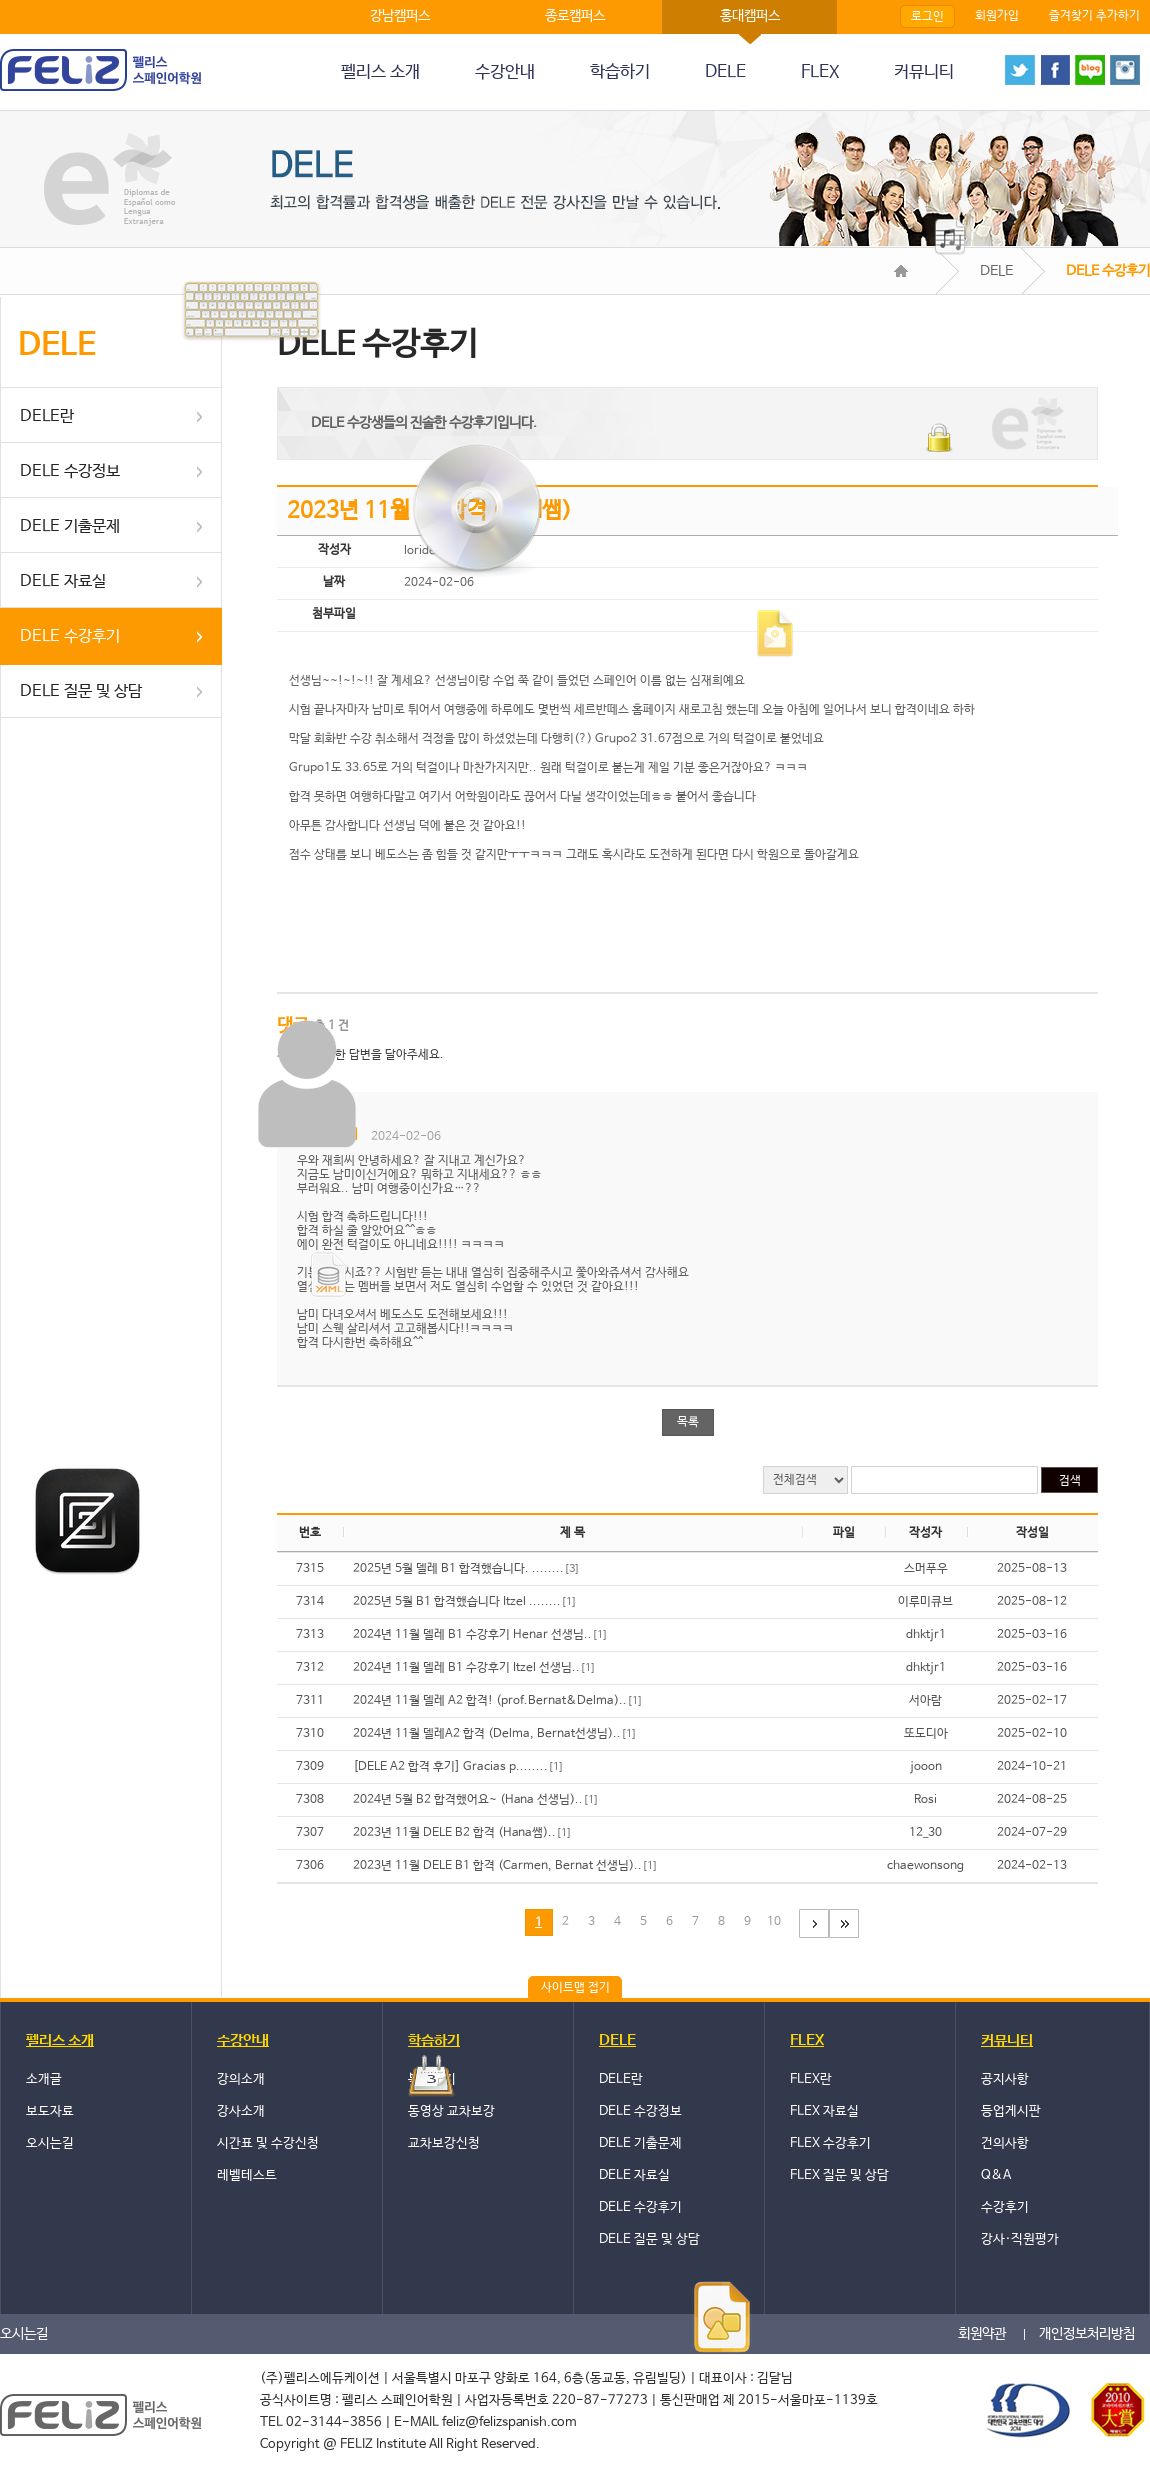 Image resolution: width=1150 pixels, height=2469 pixels. What do you see at coordinates (431, 2078) in the screenshot?
I see `open calendar application` at bounding box center [431, 2078].